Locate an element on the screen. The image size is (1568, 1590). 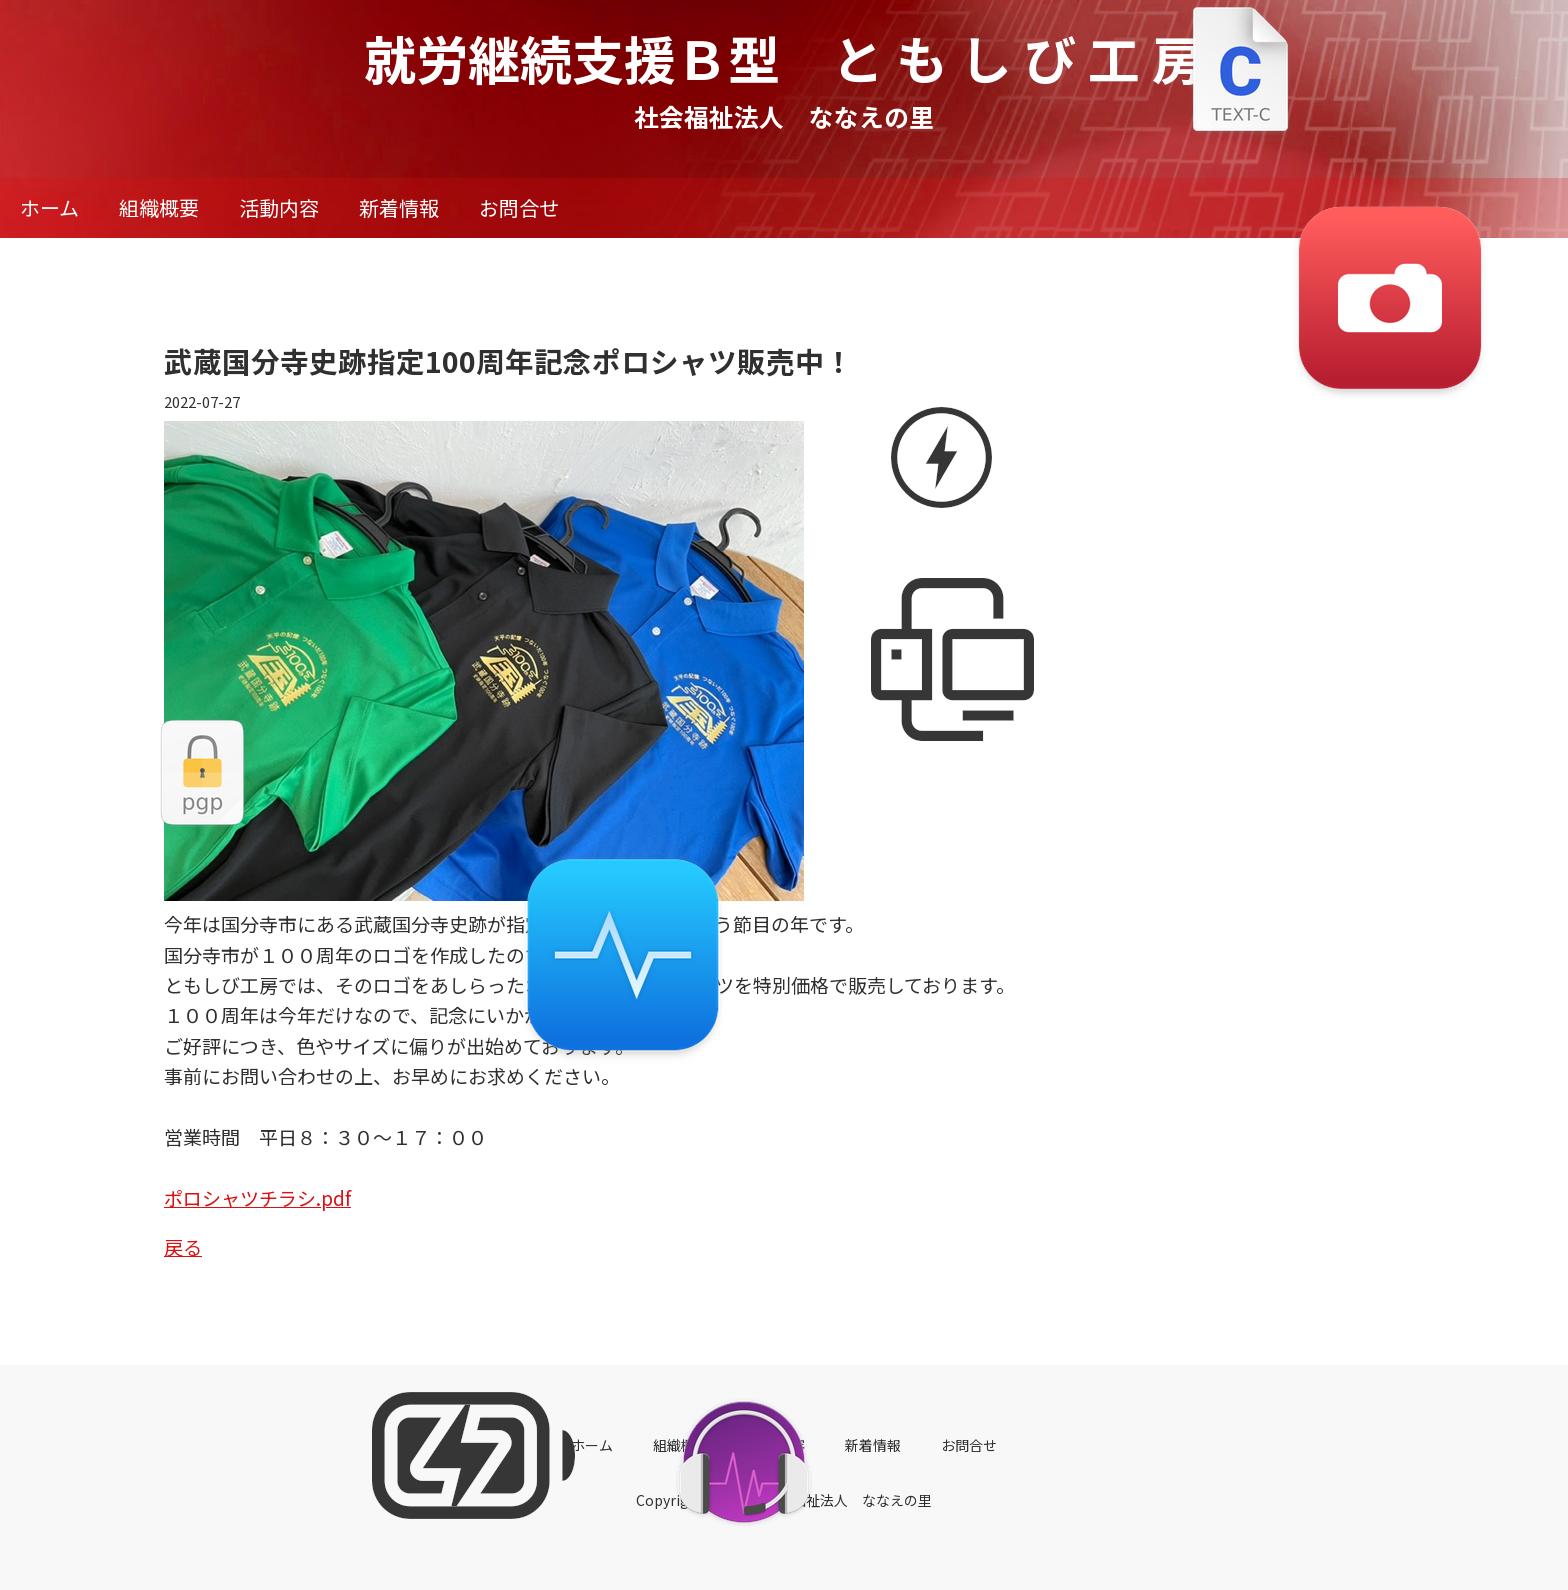
c programming language source file is located at coordinates (1240, 71).